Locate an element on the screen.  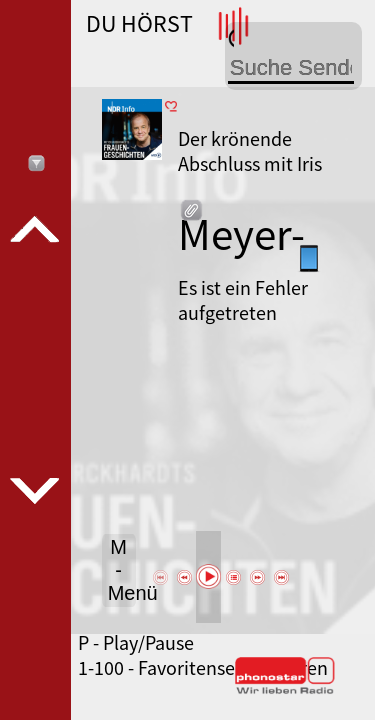
access display filter settings is located at coordinates (36, 163).